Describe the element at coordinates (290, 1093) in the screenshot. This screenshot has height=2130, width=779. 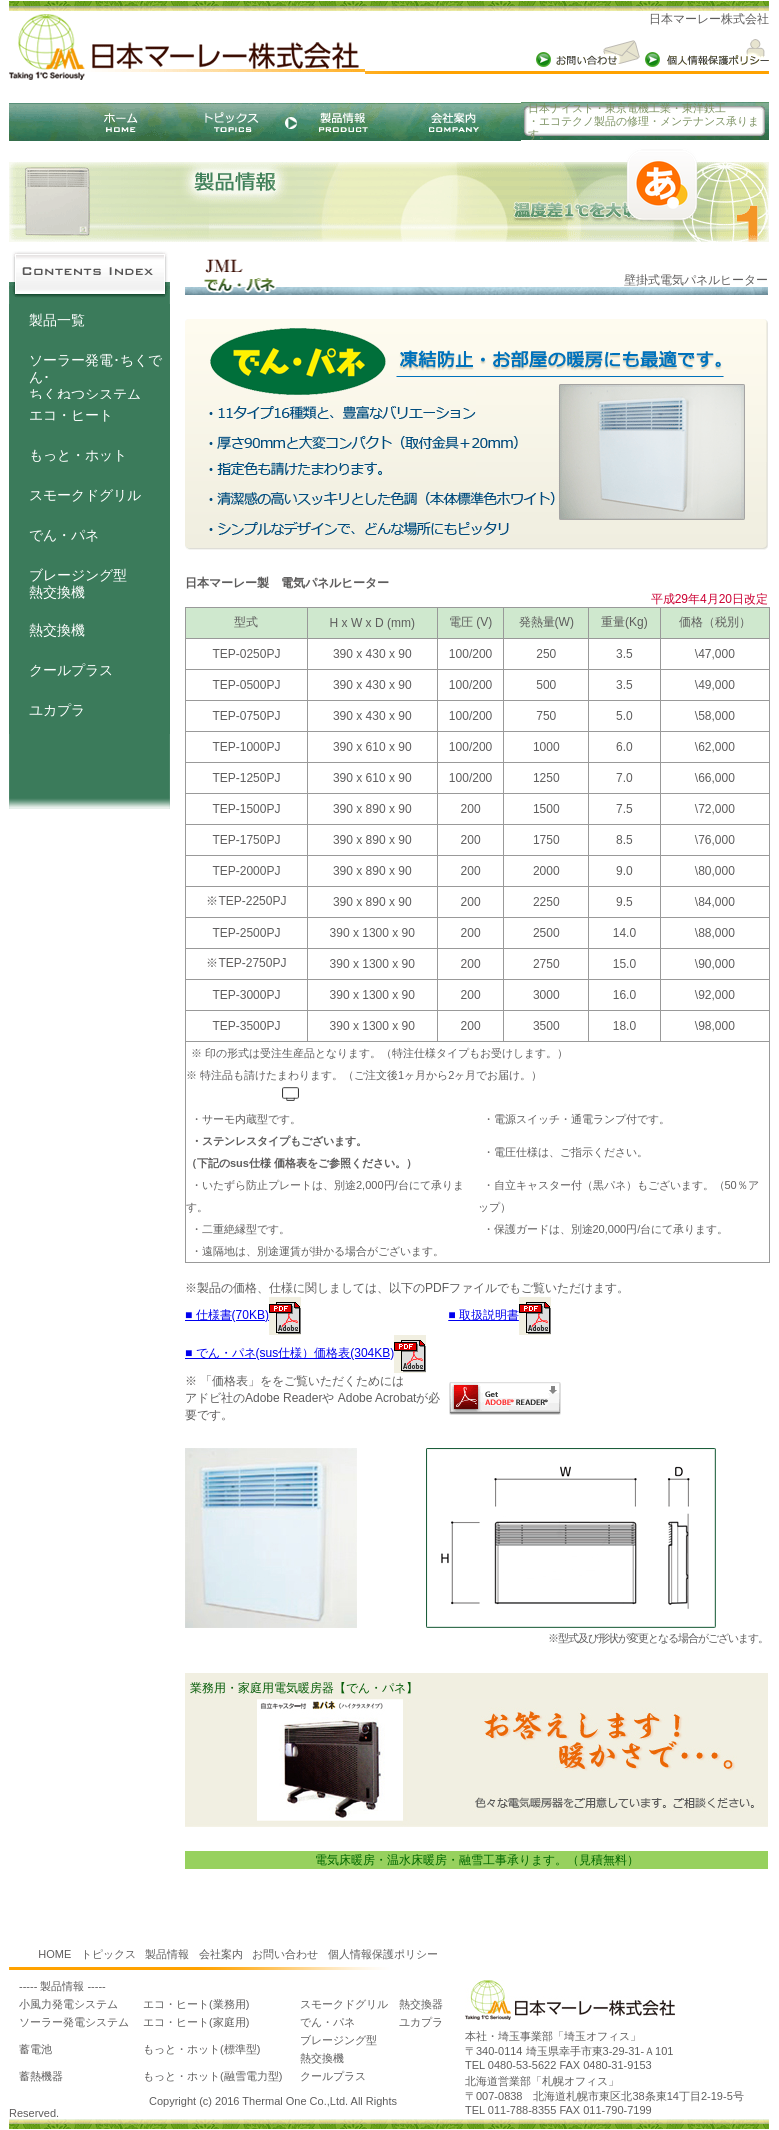
I see `open tv or display settings` at that location.